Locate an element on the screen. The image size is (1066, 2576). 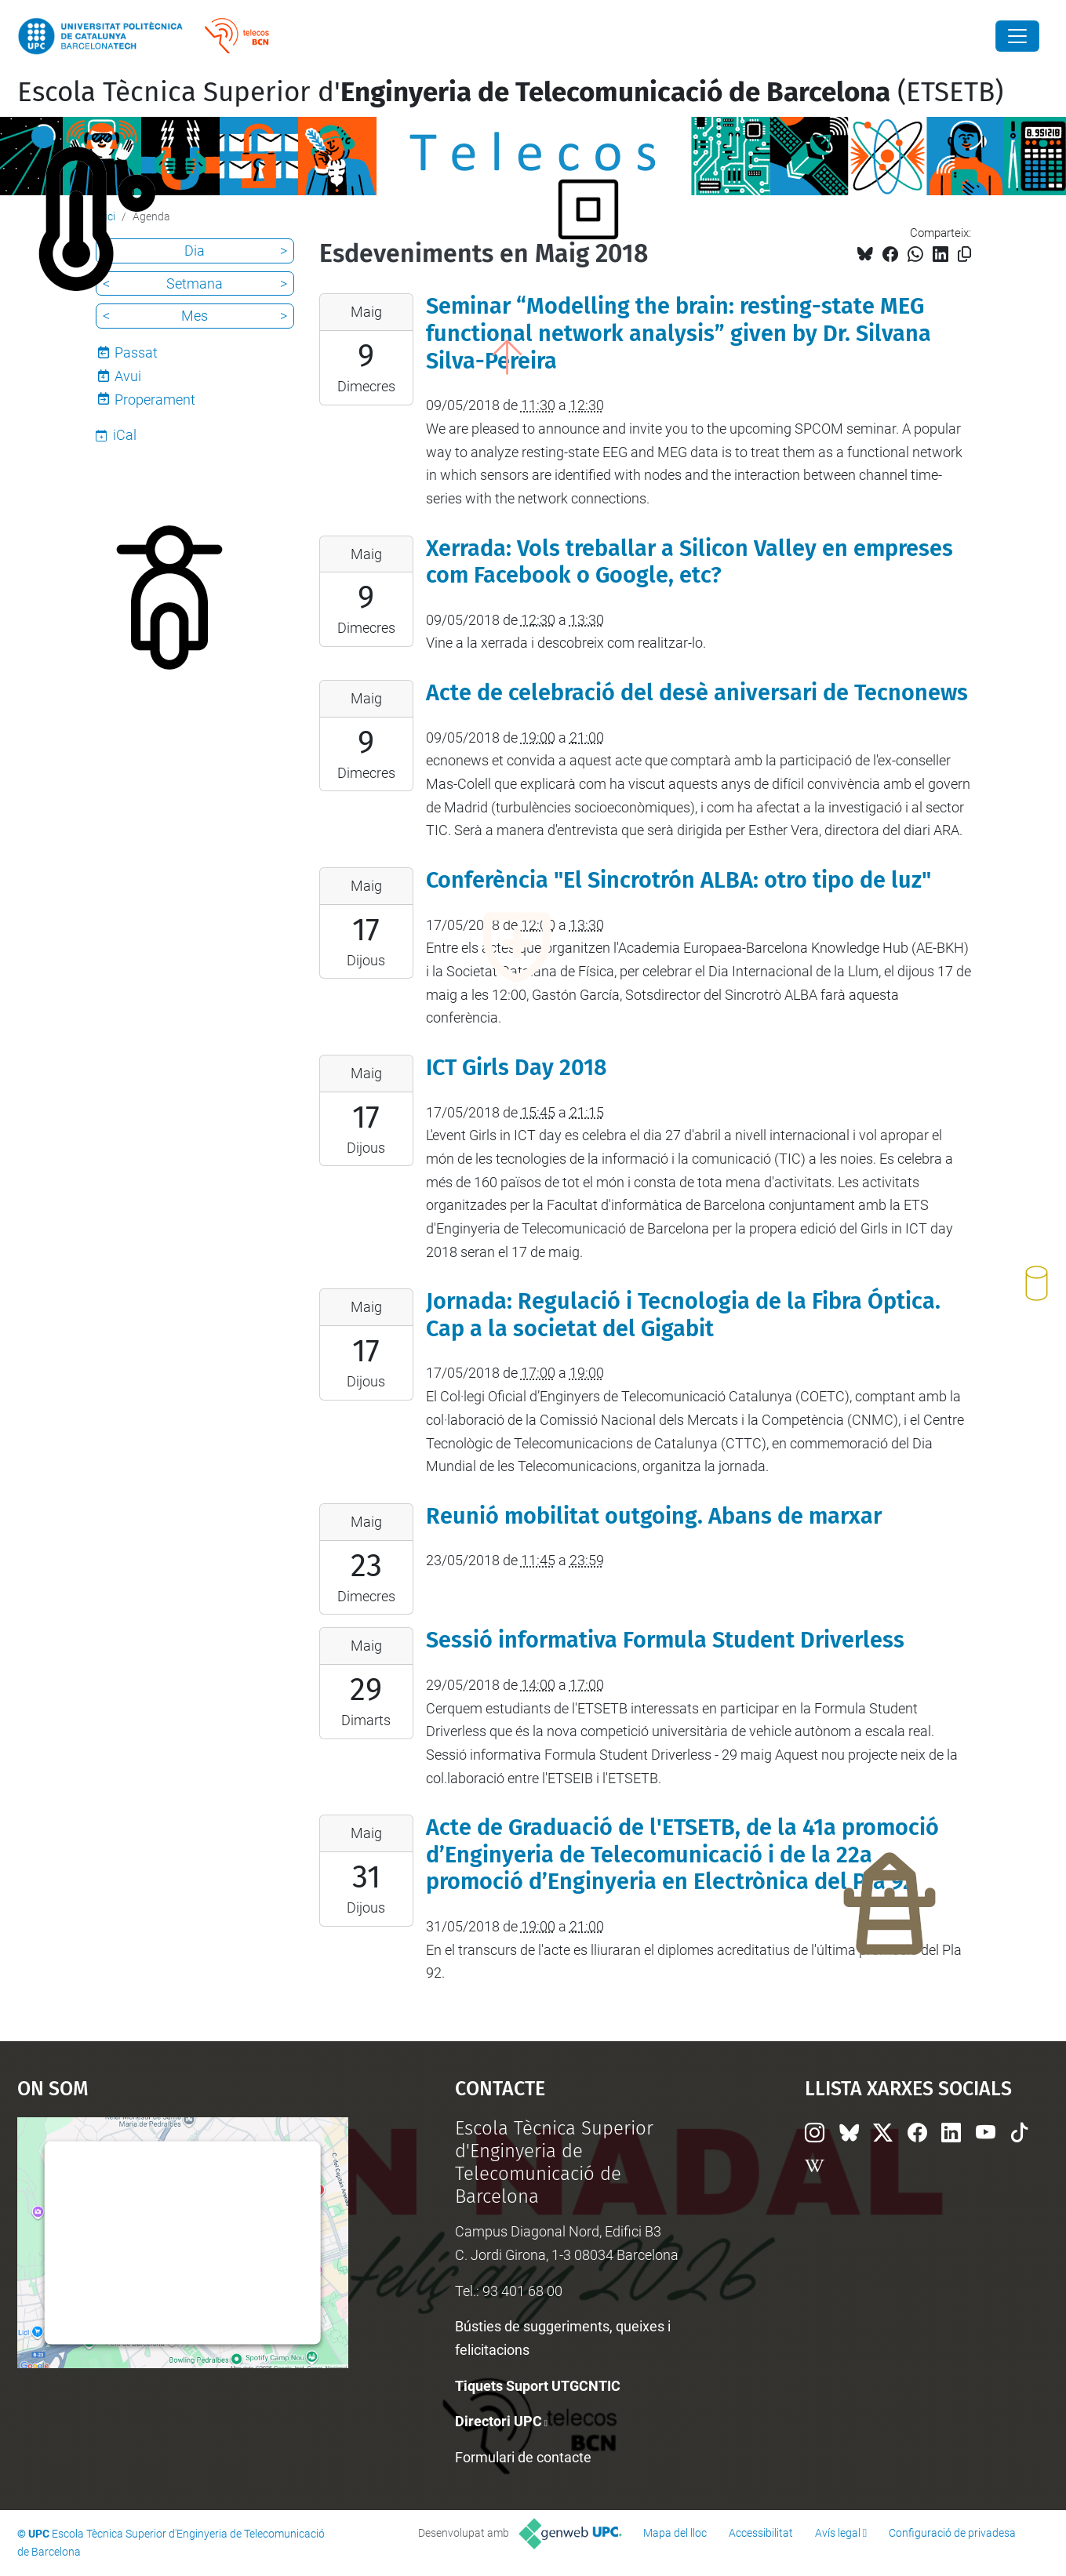
add new security protection is located at coordinates (517, 943).